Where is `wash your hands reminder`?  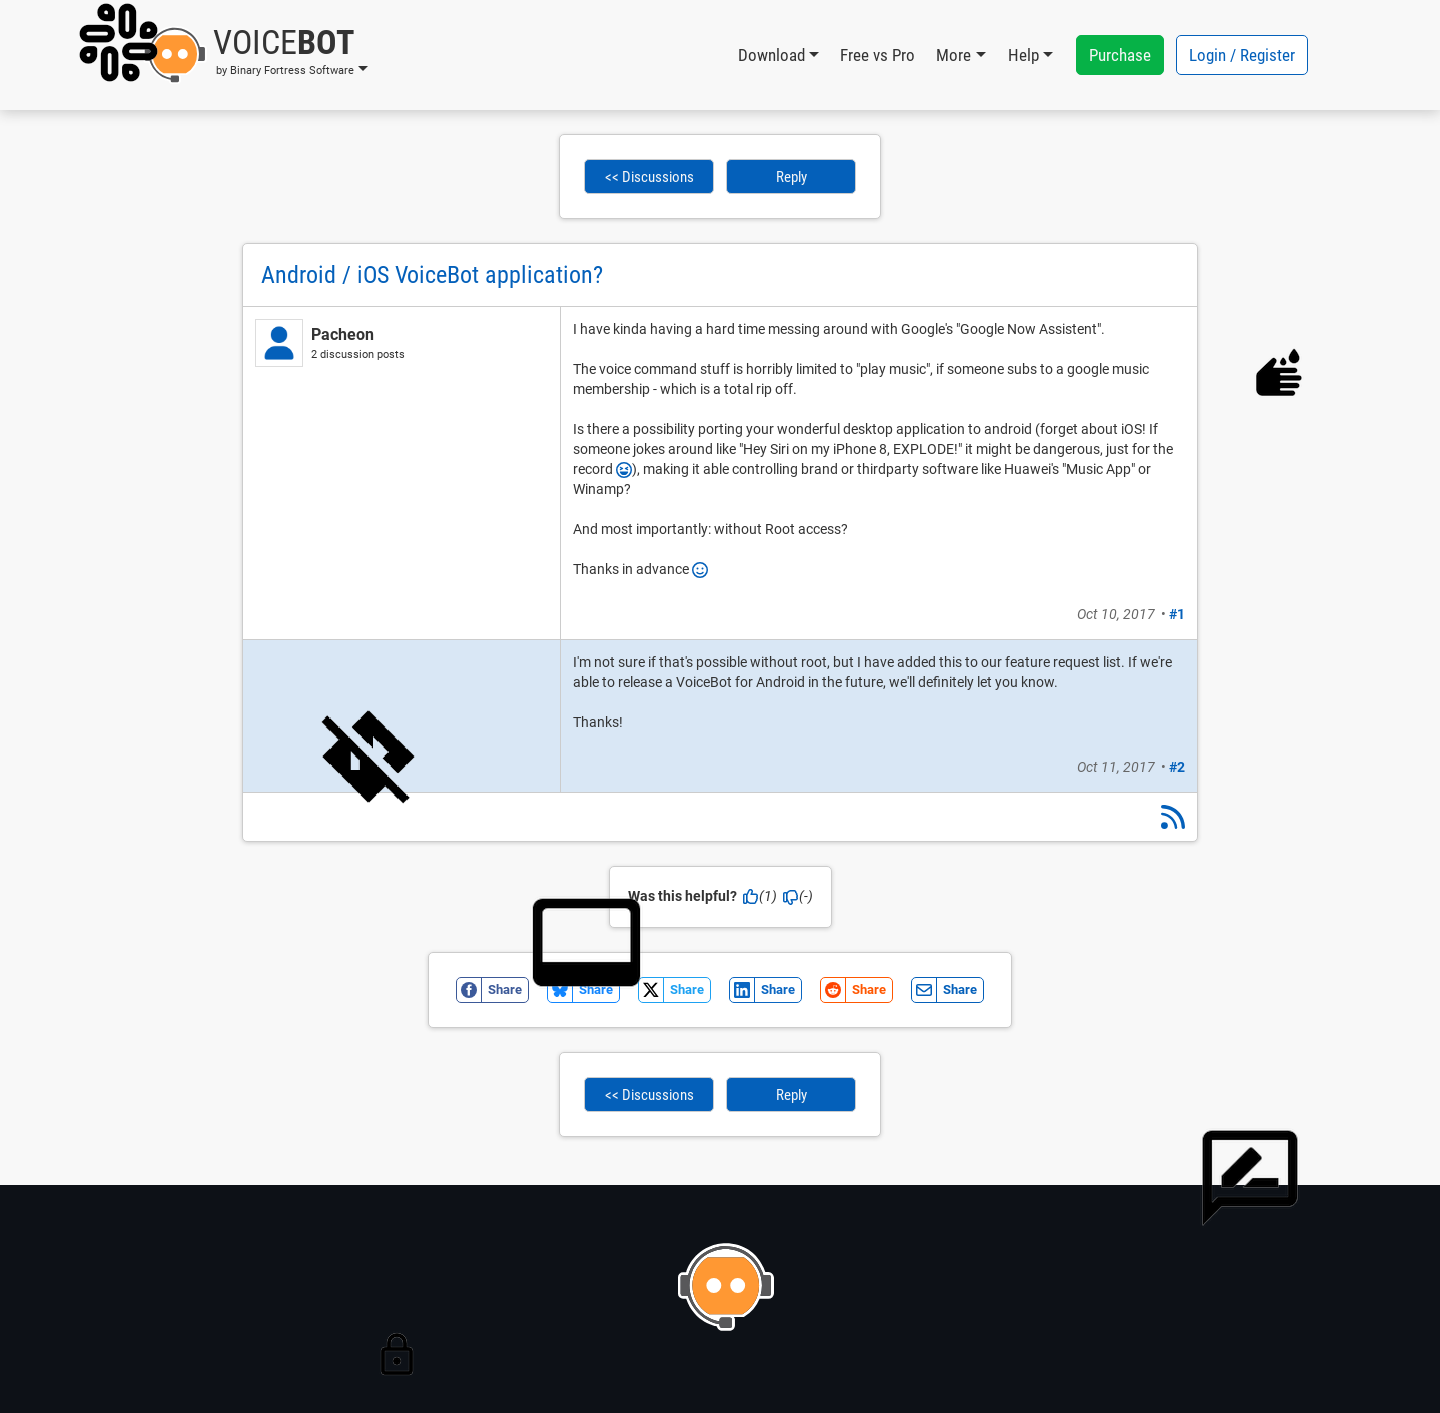
wash your hands reminder is located at coordinates (1280, 372).